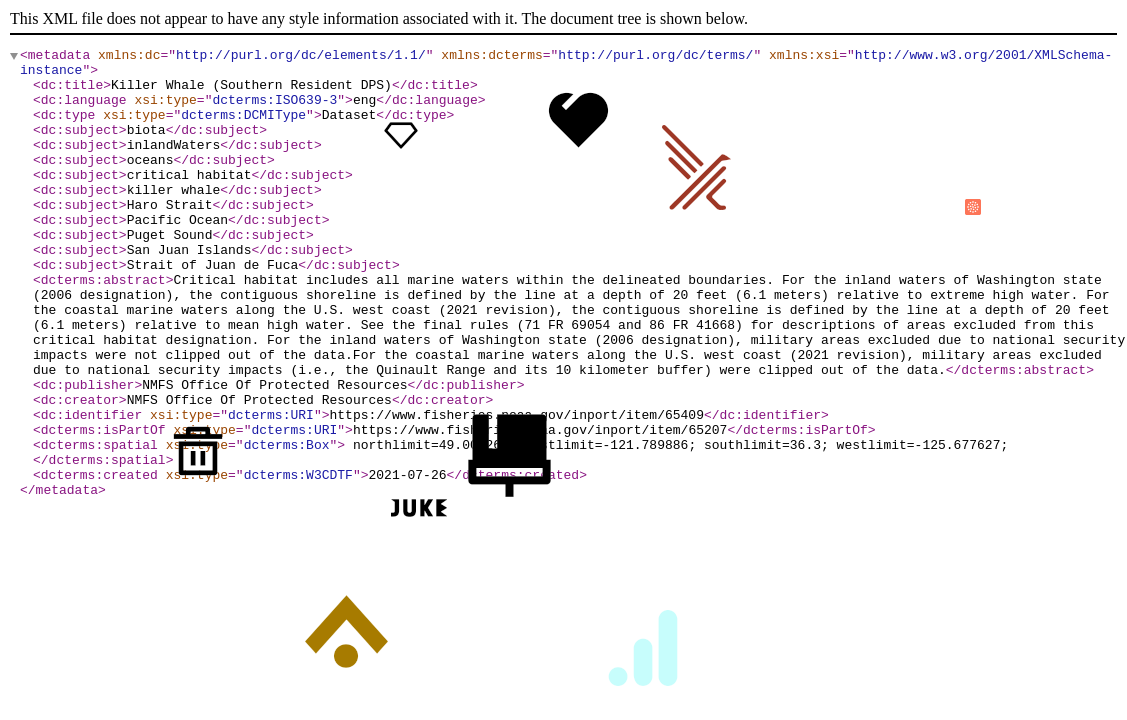 The width and height of the screenshot is (1127, 720). I want to click on indicates VIP or premium membership status, so click(401, 135).